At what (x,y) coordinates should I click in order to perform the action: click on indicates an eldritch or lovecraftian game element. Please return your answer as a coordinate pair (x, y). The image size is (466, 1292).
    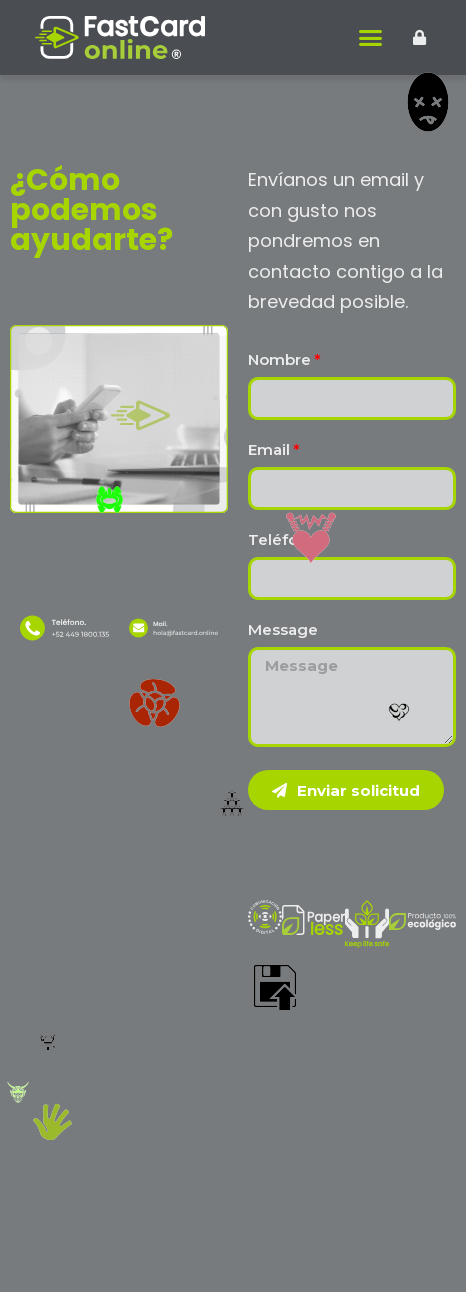
    Looking at the image, I should click on (399, 712).